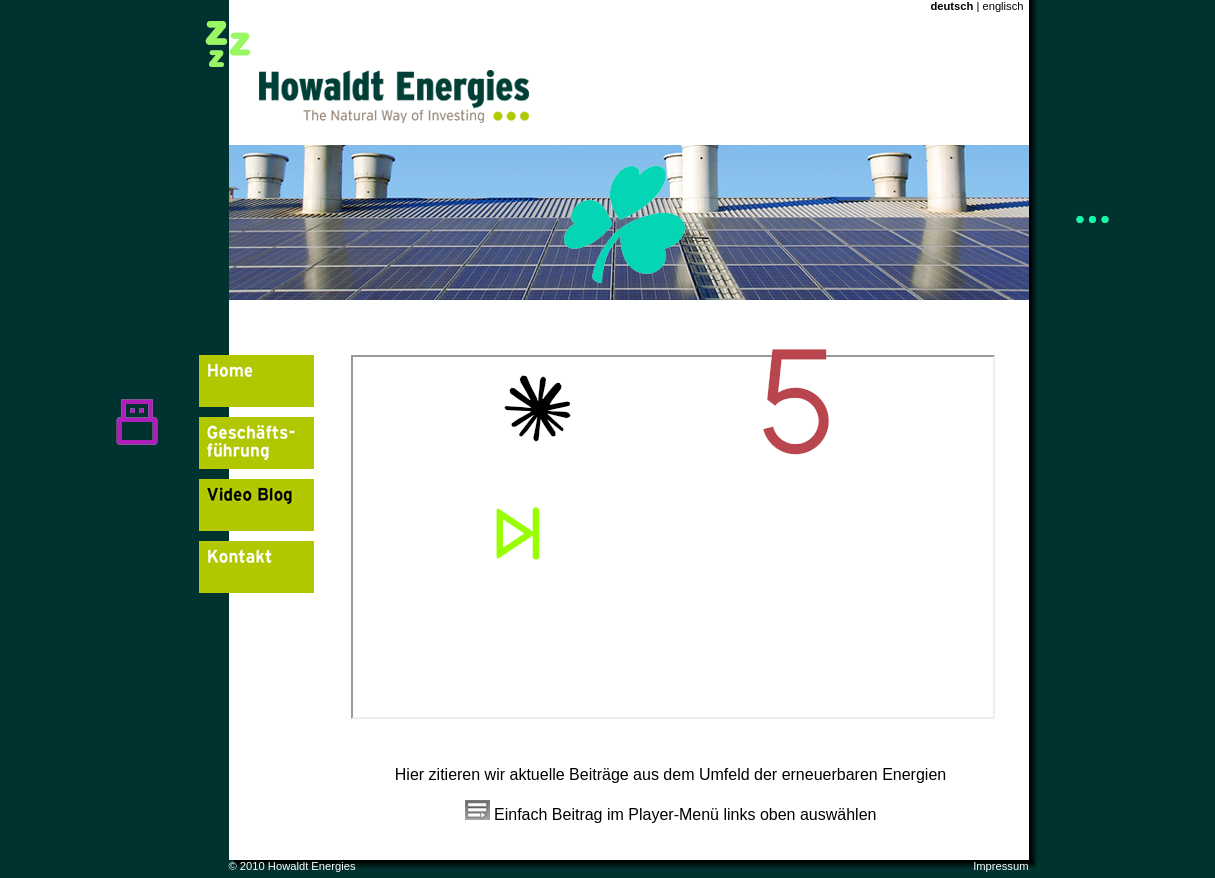 The width and height of the screenshot is (1215, 878). I want to click on aer lingus airline logo, so click(624, 224).